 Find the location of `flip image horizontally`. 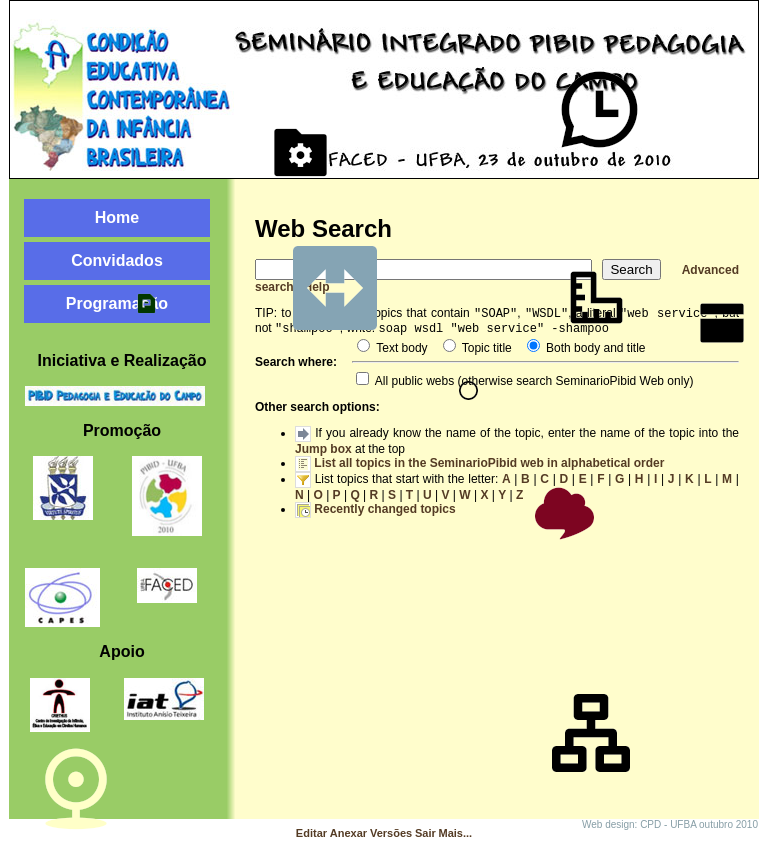

flip image horizontally is located at coordinates (335, 288).